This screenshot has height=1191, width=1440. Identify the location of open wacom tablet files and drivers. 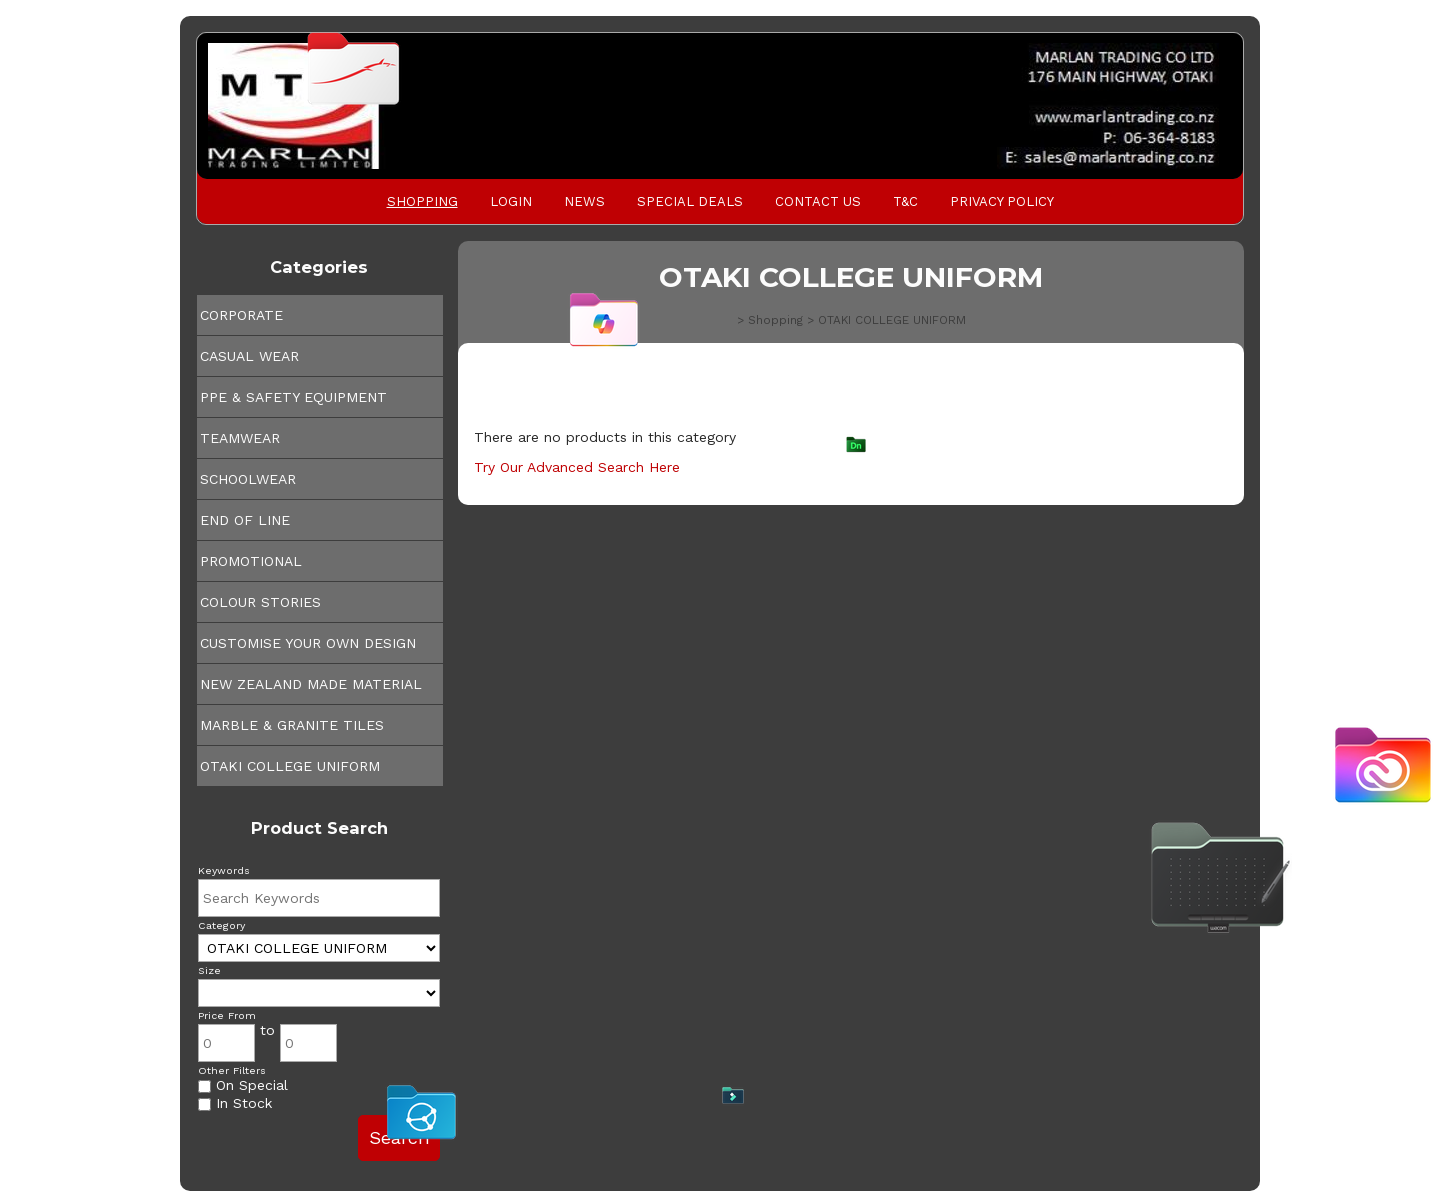
(1217, 878).